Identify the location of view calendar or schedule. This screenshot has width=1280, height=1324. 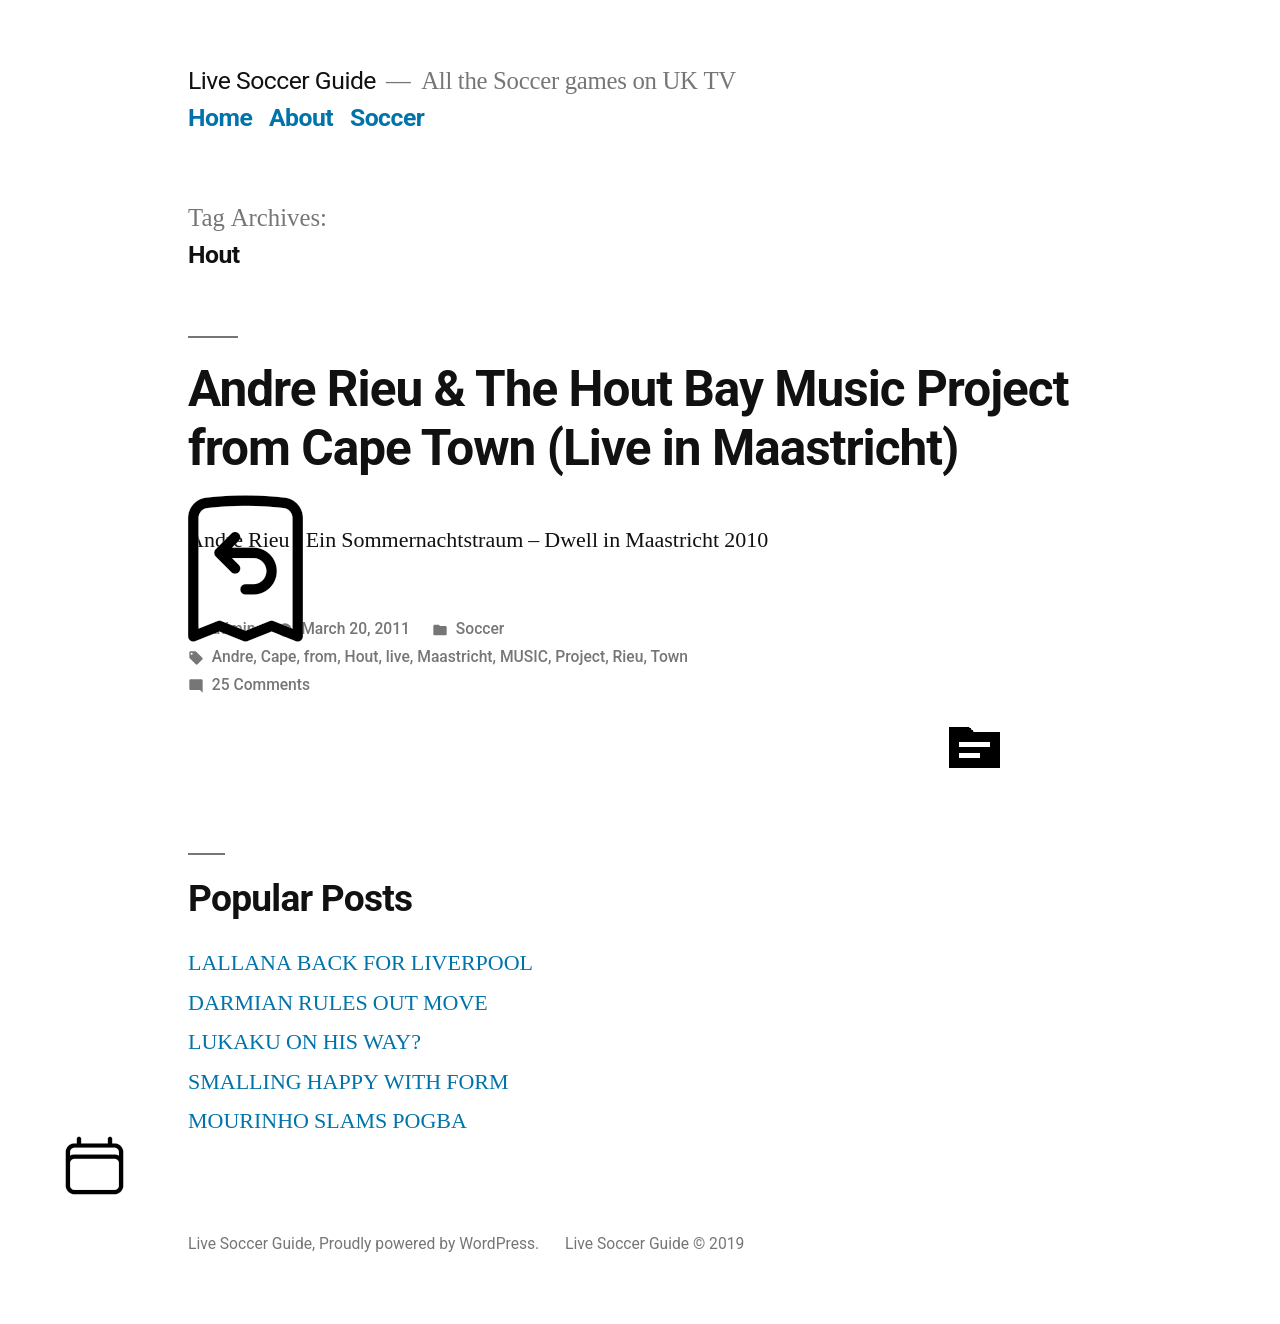
(94, 1165).